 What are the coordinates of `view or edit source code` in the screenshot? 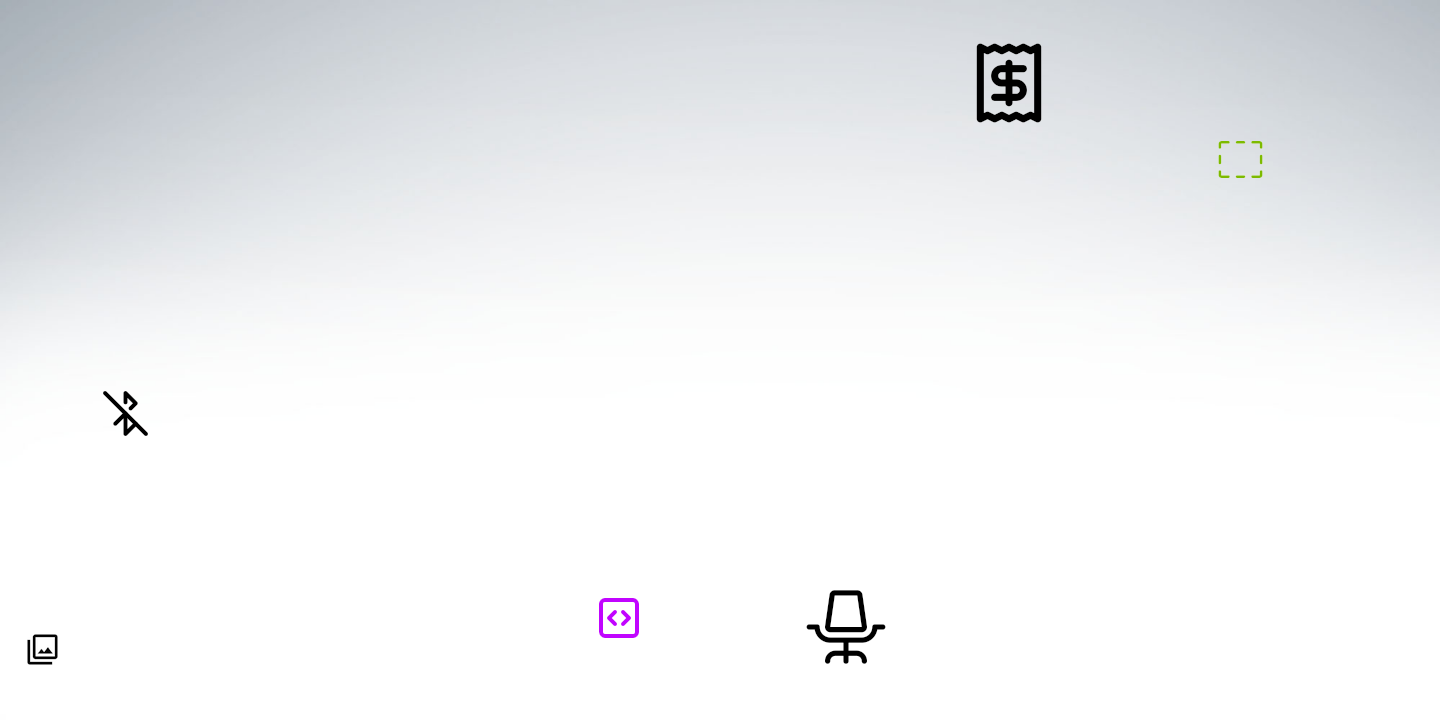 It's located at (619, 618).